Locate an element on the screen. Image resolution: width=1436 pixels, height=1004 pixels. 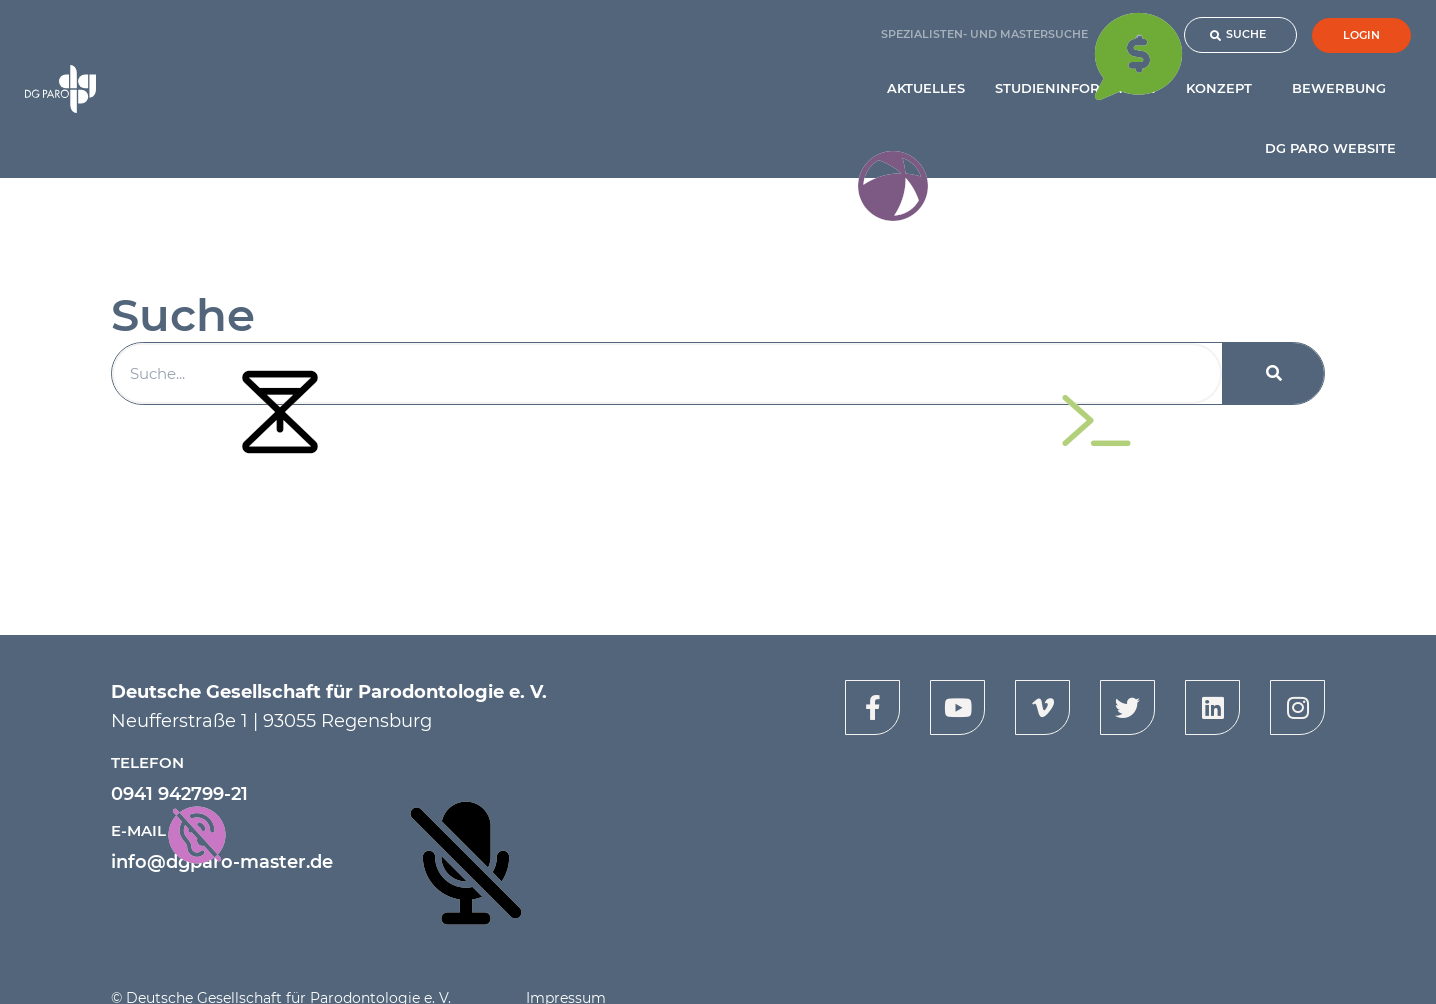
microphone is muted is located at coordinates (466, 863).